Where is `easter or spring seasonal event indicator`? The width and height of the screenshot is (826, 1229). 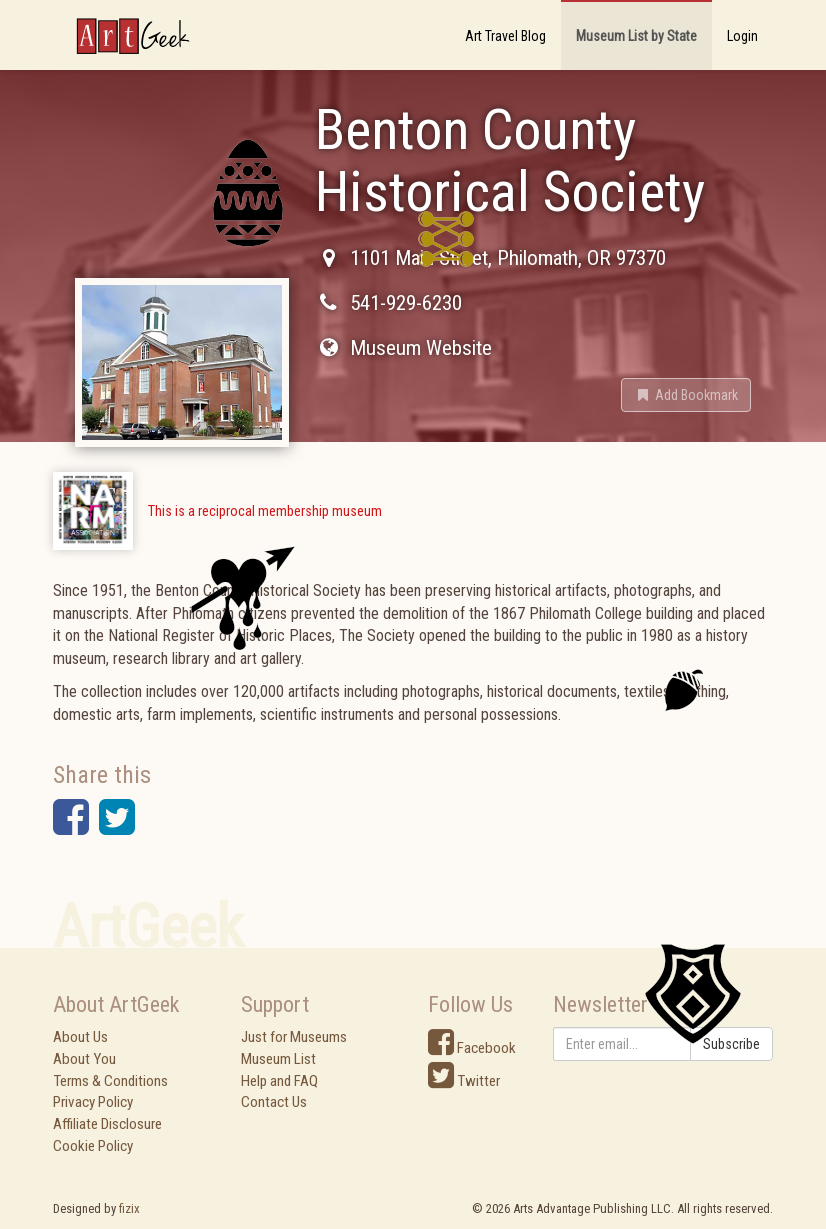 easter or spring seasonal event indicator is located at coordinates (248, 193).